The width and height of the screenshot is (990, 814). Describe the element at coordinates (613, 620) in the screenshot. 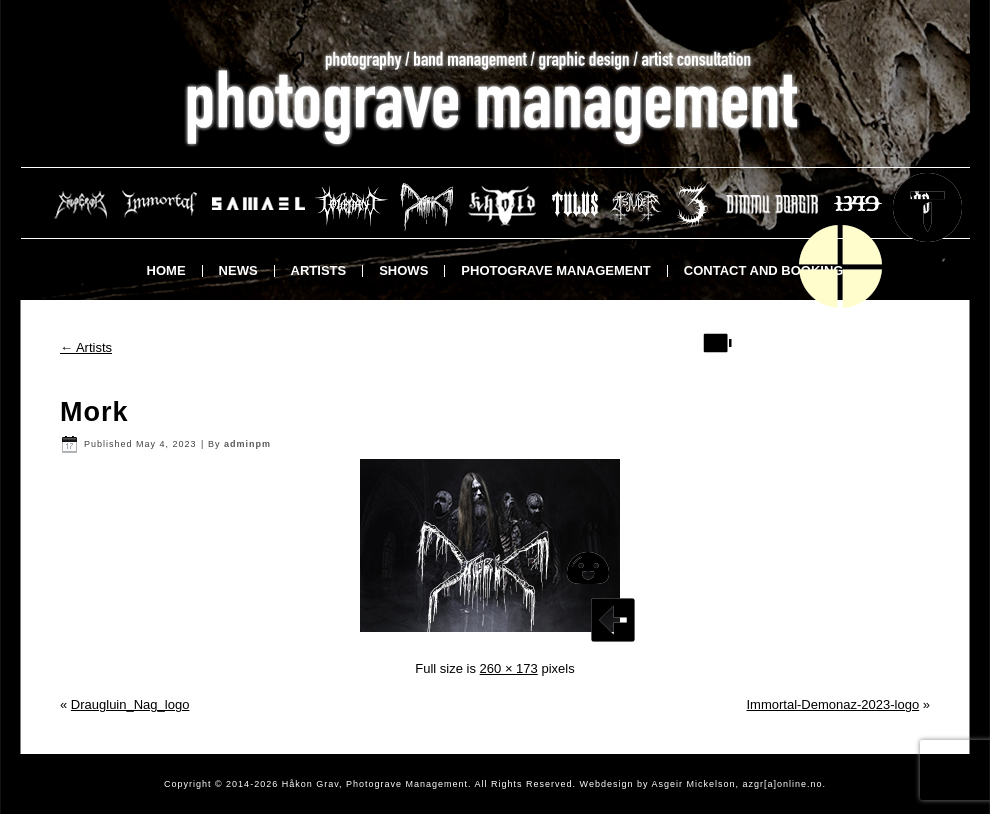

I see `go back to the previous screen` at that location.